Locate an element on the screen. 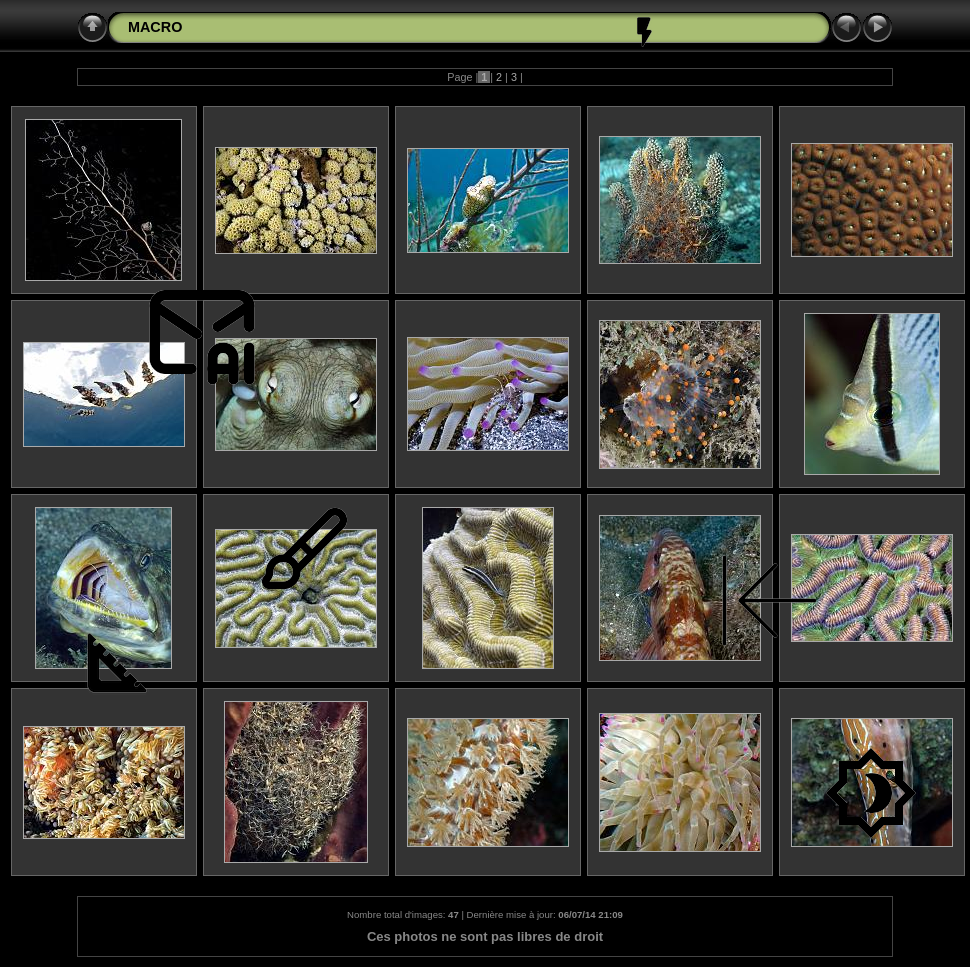  access drawing or painting tools is located at coordinates (304, 550).